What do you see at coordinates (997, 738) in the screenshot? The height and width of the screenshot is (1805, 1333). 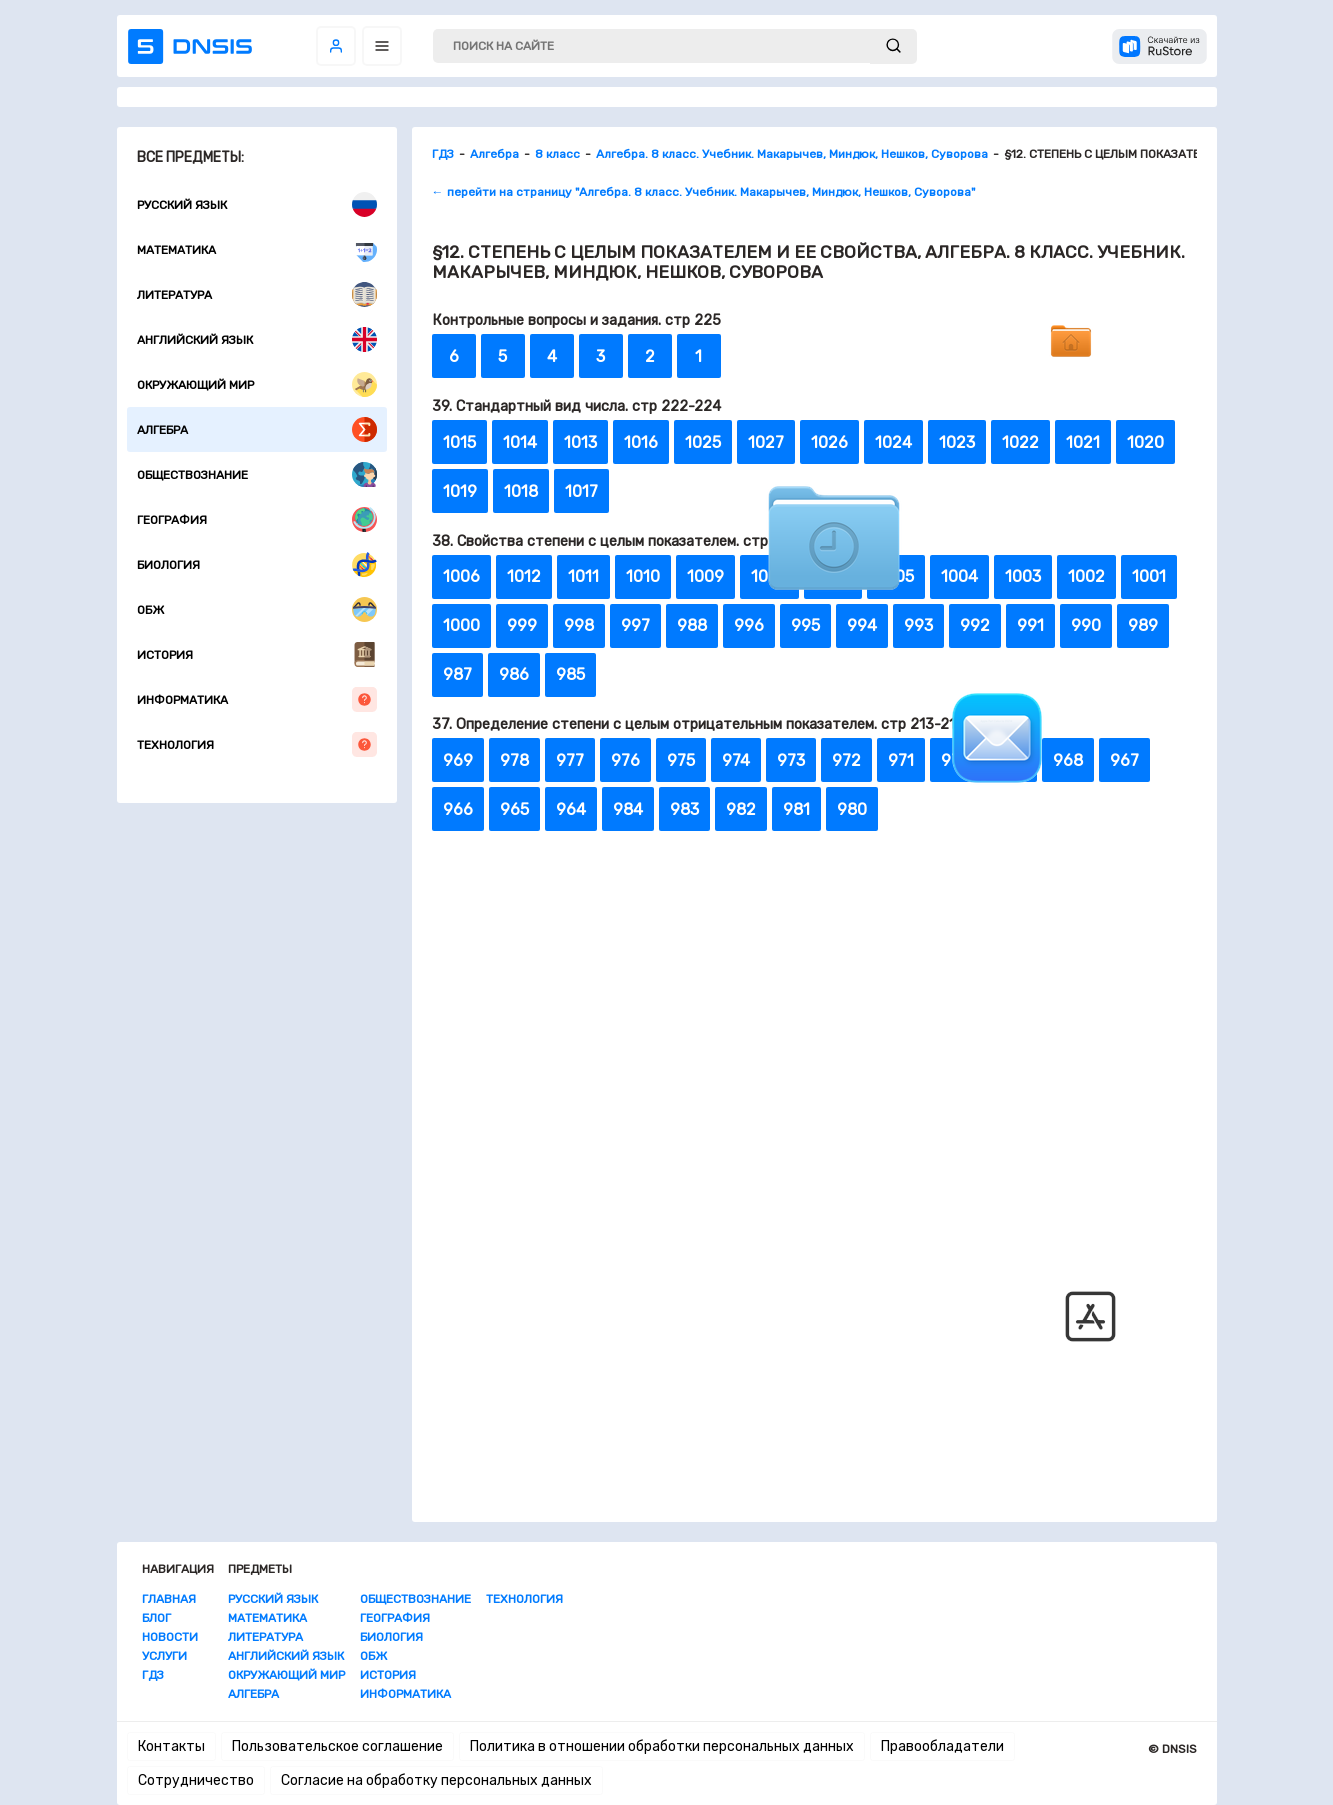 I see `open the mail app` at bounding box center [997, 738].